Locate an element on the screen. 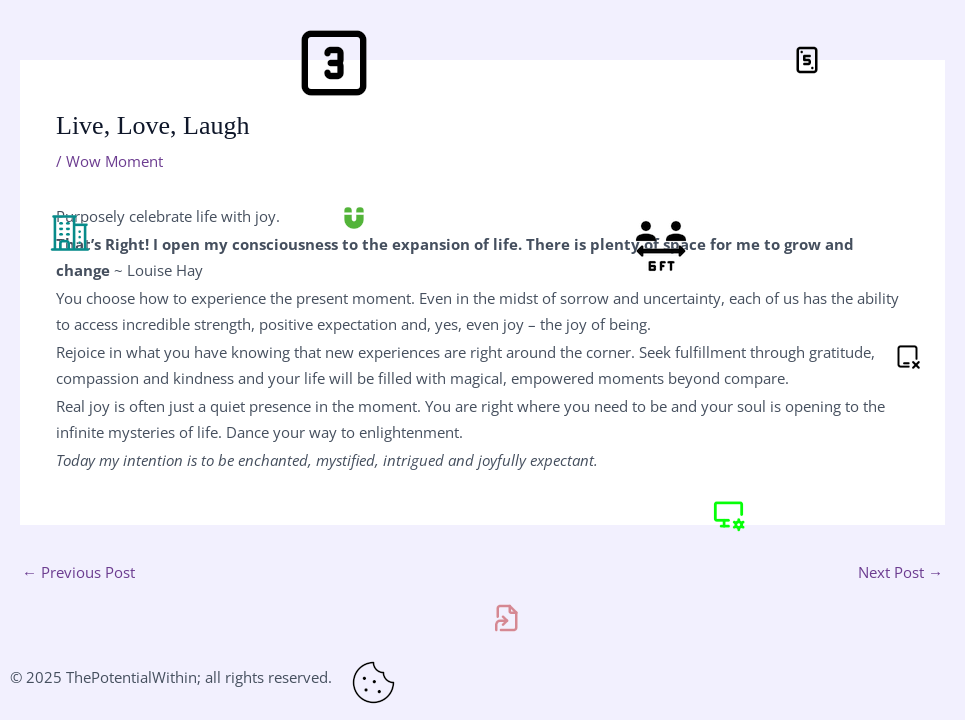 The image size is (965, 720). select option 3 from a numbered list is located at coordinates (334, 63).